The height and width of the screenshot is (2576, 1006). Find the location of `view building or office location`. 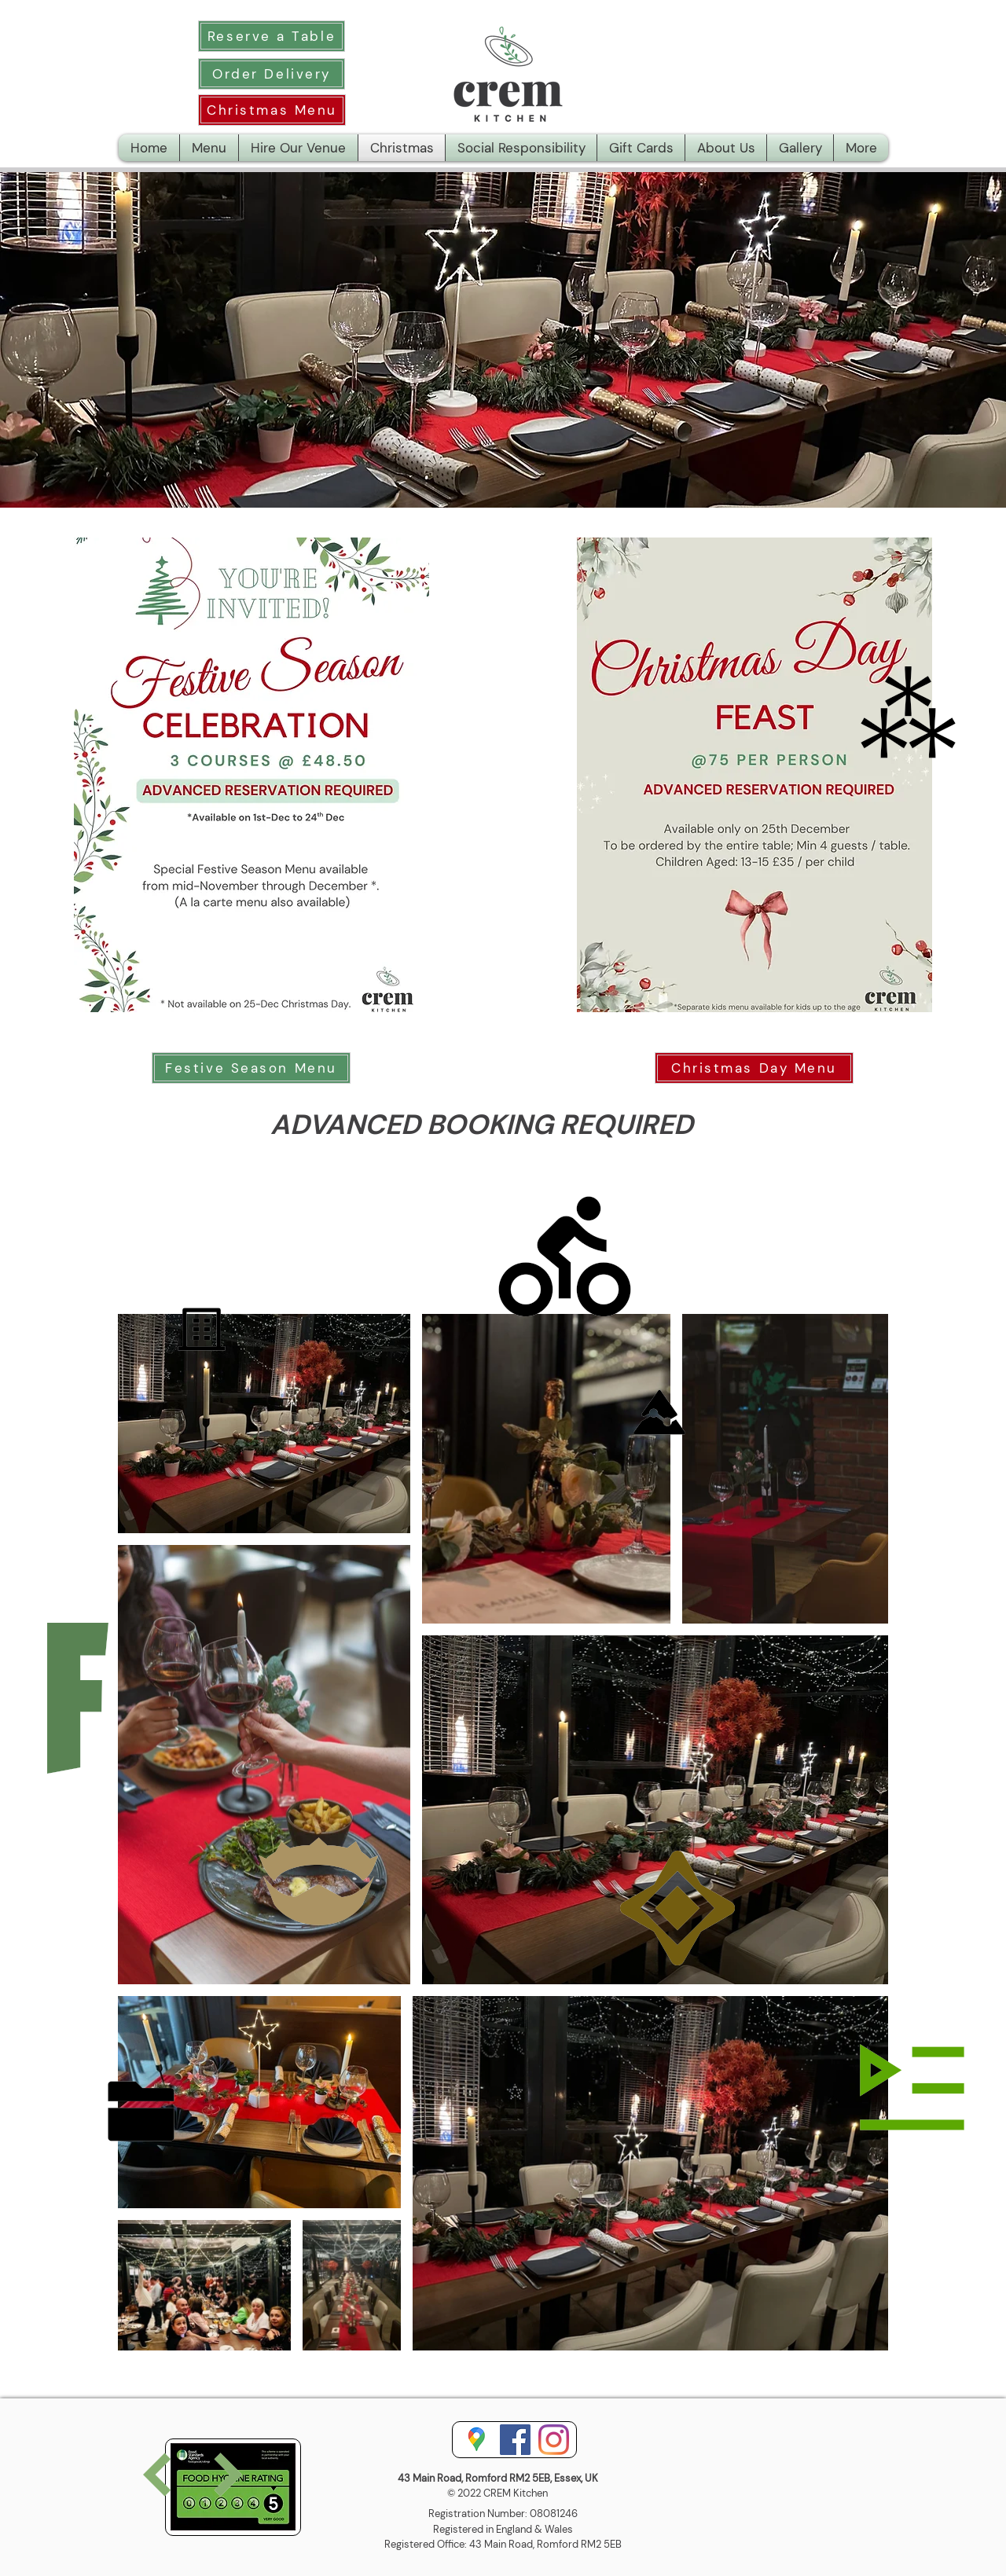

view building or office location is located at coordinates (201, 1329).